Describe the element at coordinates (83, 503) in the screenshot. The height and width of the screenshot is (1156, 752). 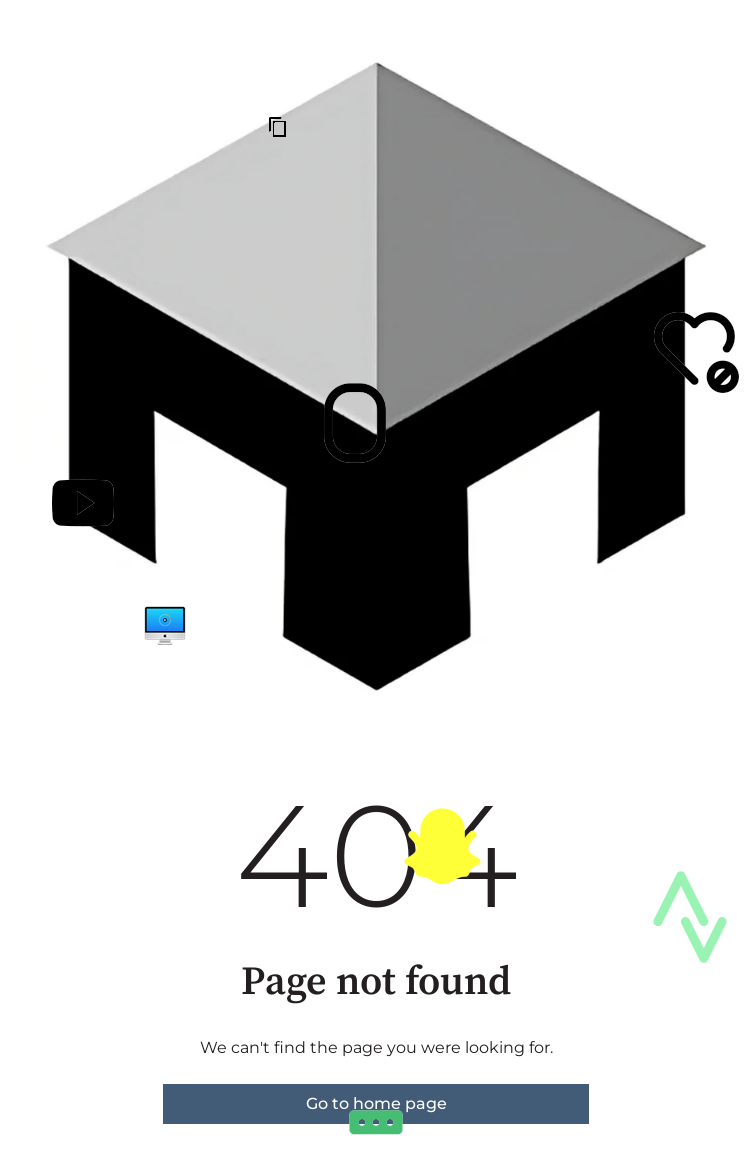
I see `open YouTube app` at that location.